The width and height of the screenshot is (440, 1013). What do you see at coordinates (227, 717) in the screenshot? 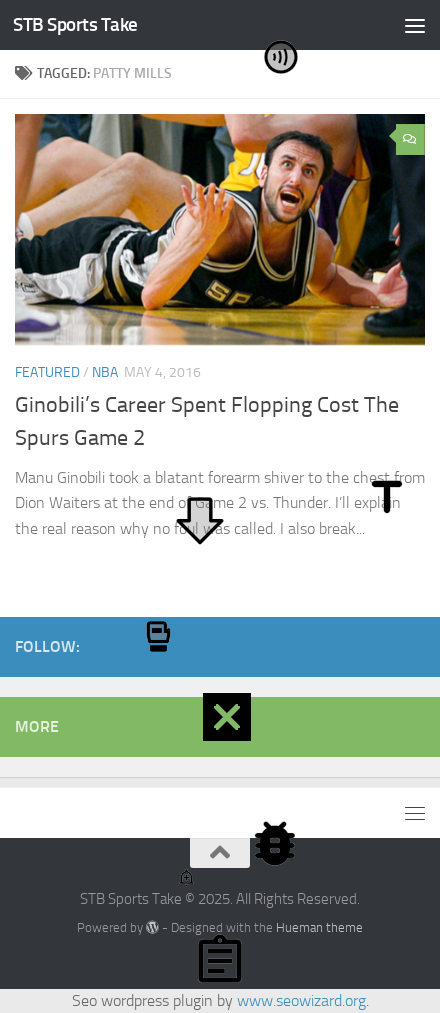
I see `close or dismiss a dialog` at bounding box center [227, 717].